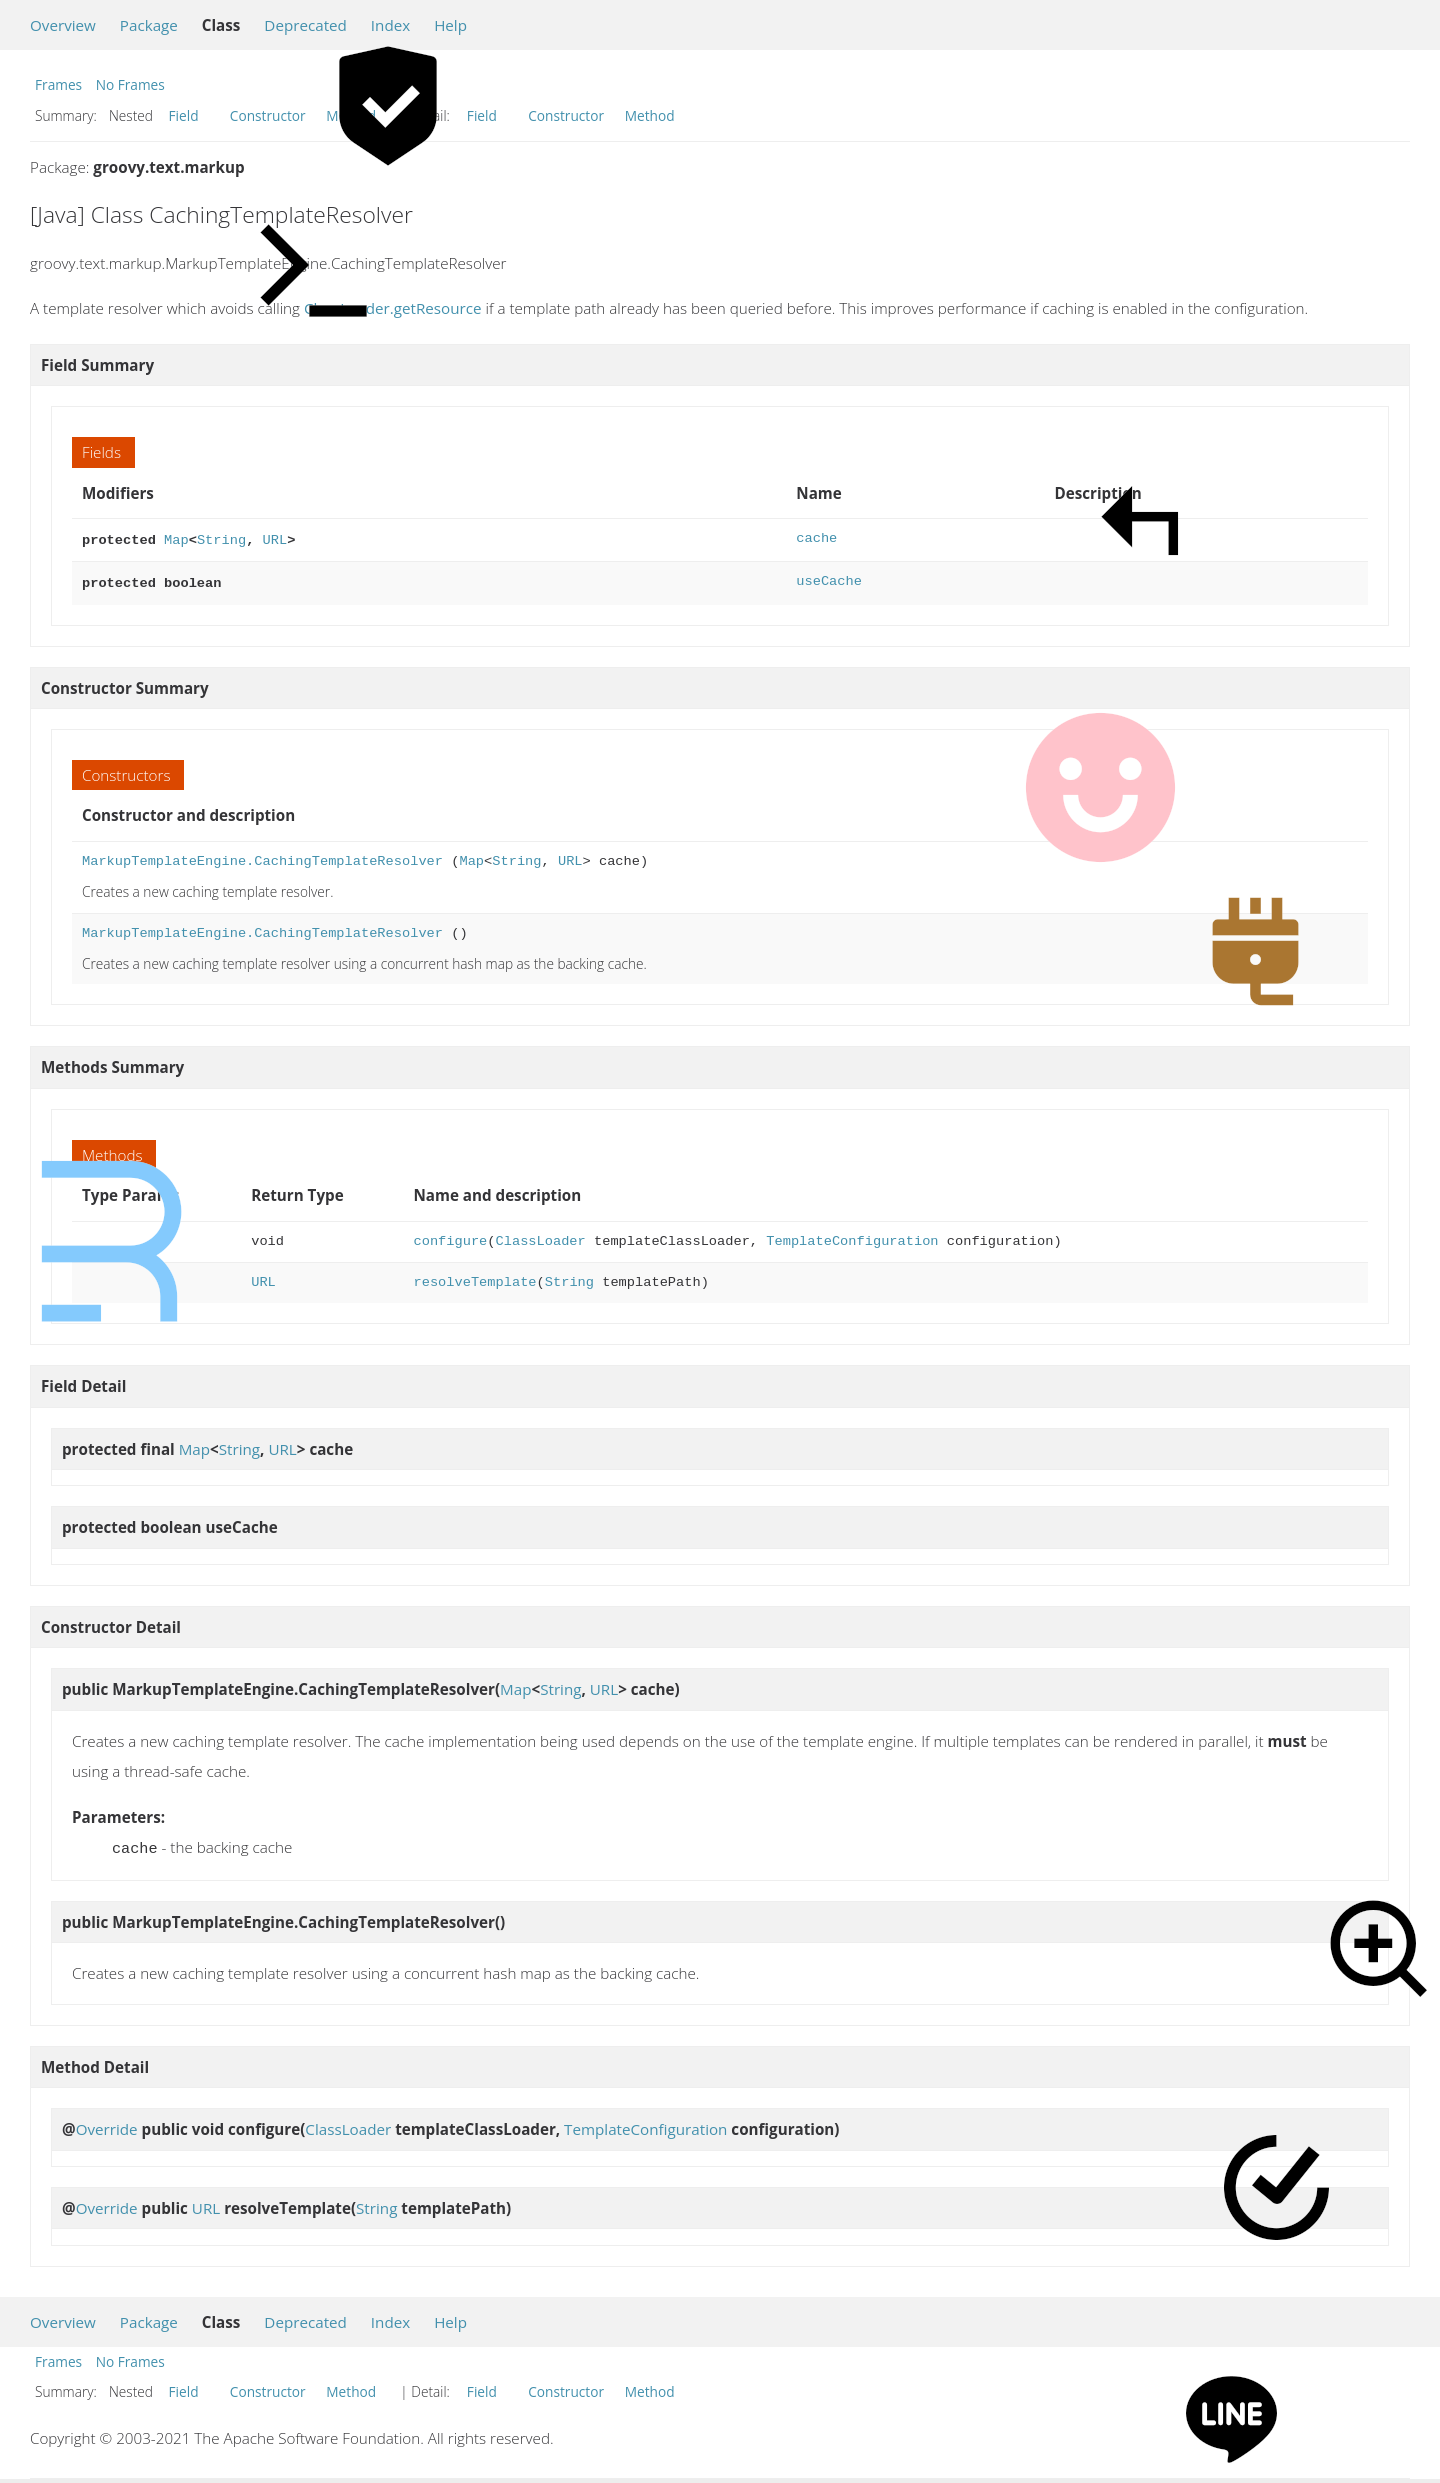 The image size is (1440, 2483). What do you see at coordinates (1276, 2187) in the screenshot?
I see `open the TickTick task management app` at bounding box center [1276, 2187].